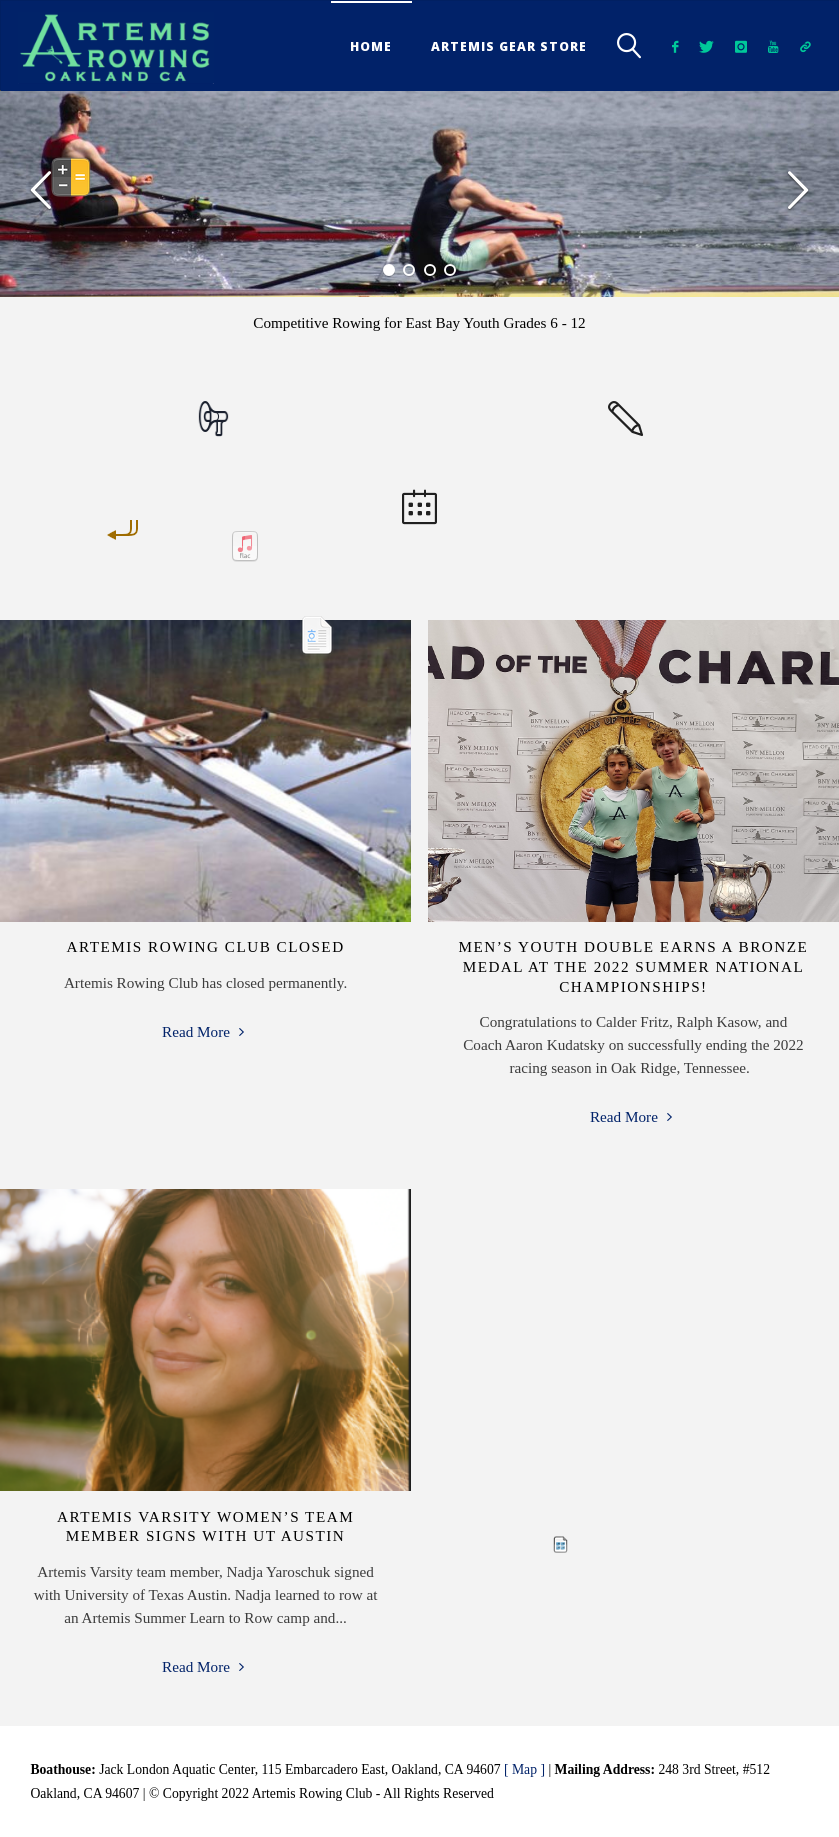 This screenshot has width=839, height=1837. Describe the element at coordinates (317, 635) in the screenshot. I see `open a Hangul Word Processor (.hwp) document` at that location.